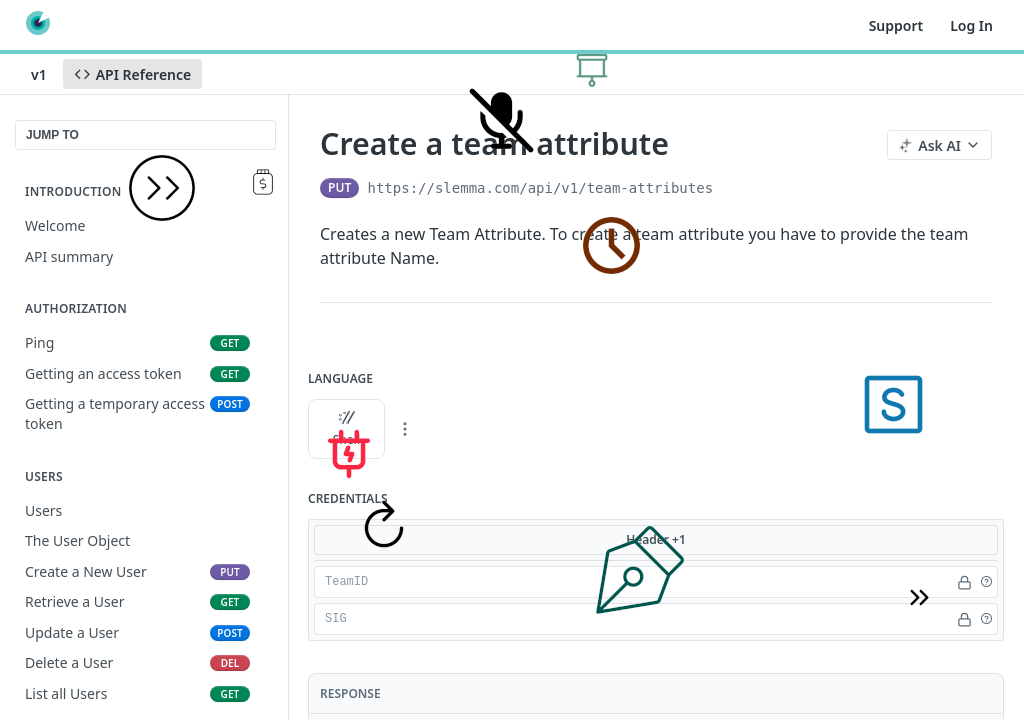 This screenshot has height=720, width=1024. What do you see at coordinates (501, 120) in the screenshot?
I see `mute your microphone` at bounding box center [501, 120].